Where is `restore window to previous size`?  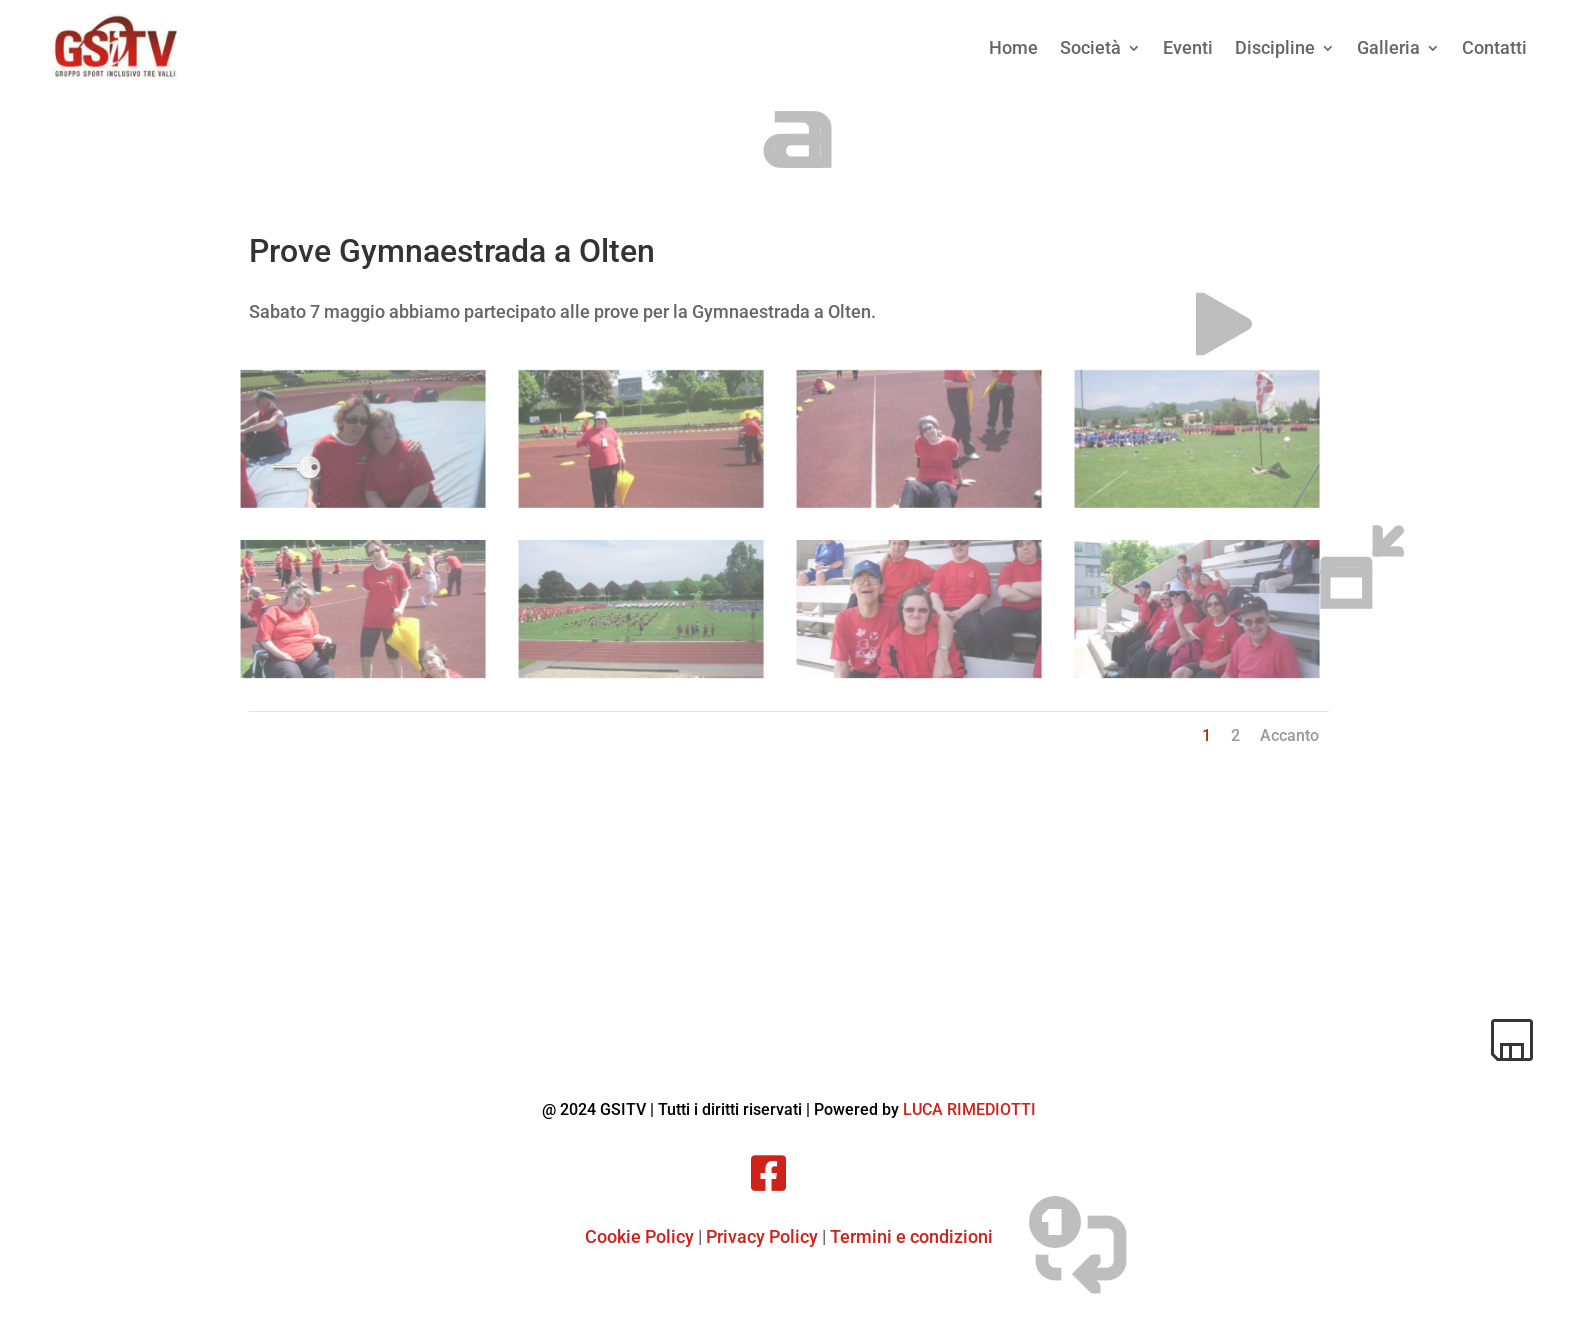
restore window to previous size is located at coordinates (1362, 567).